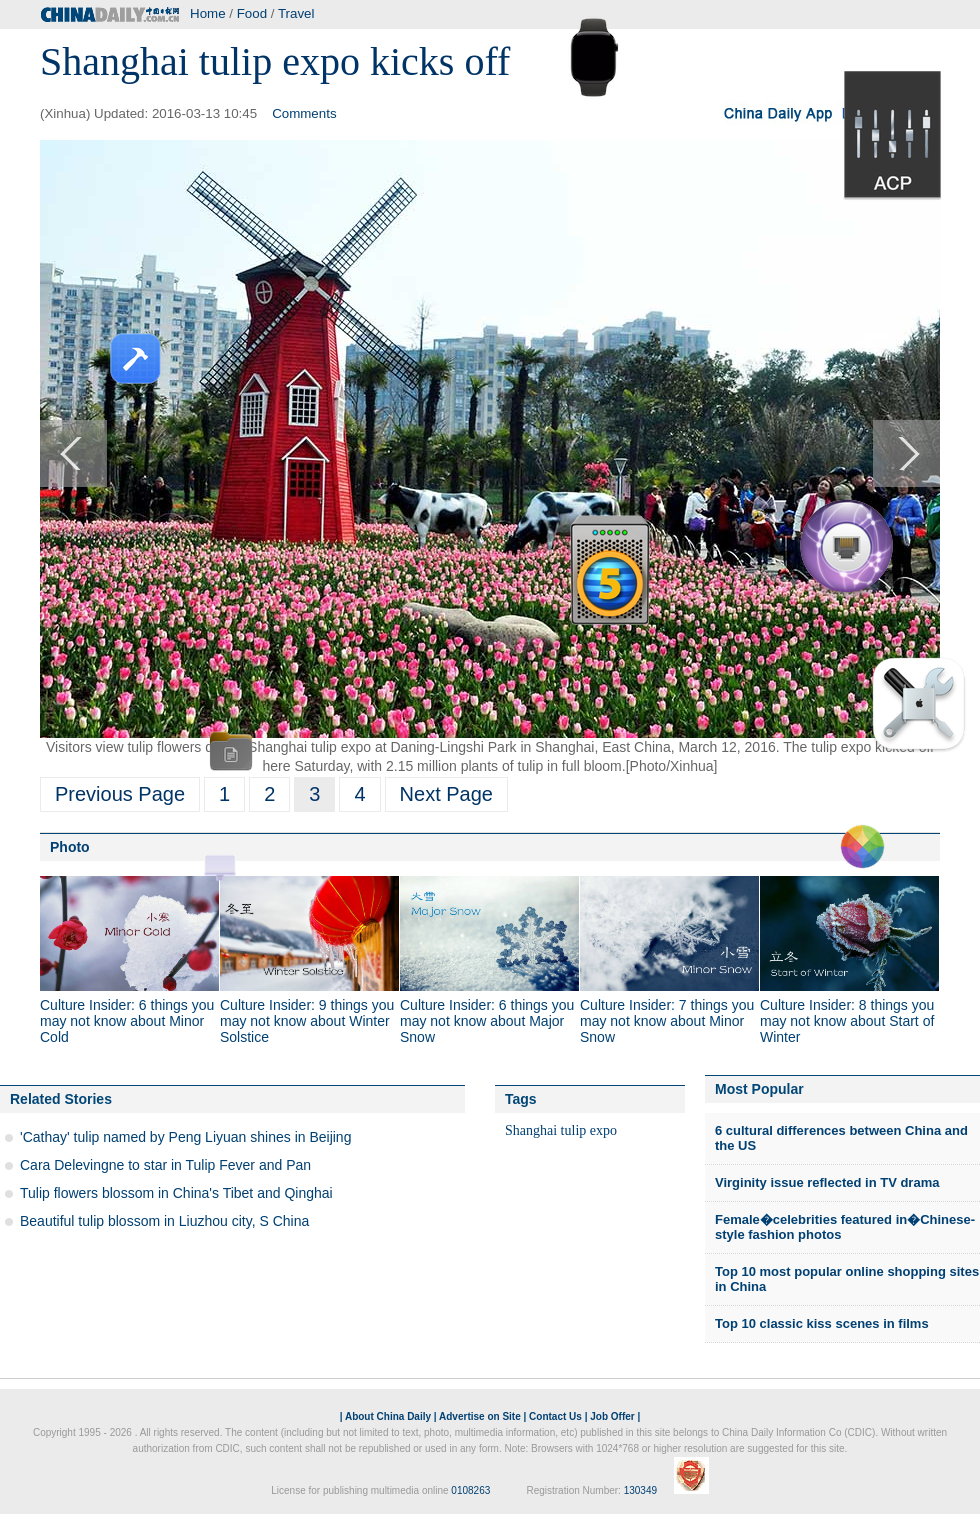 The width and height of the screenshot is (980, 1514). What do you see at coordinates (231, 751) in the screenshot?
I see `open your documents folder` at bounding box center [231, 751].